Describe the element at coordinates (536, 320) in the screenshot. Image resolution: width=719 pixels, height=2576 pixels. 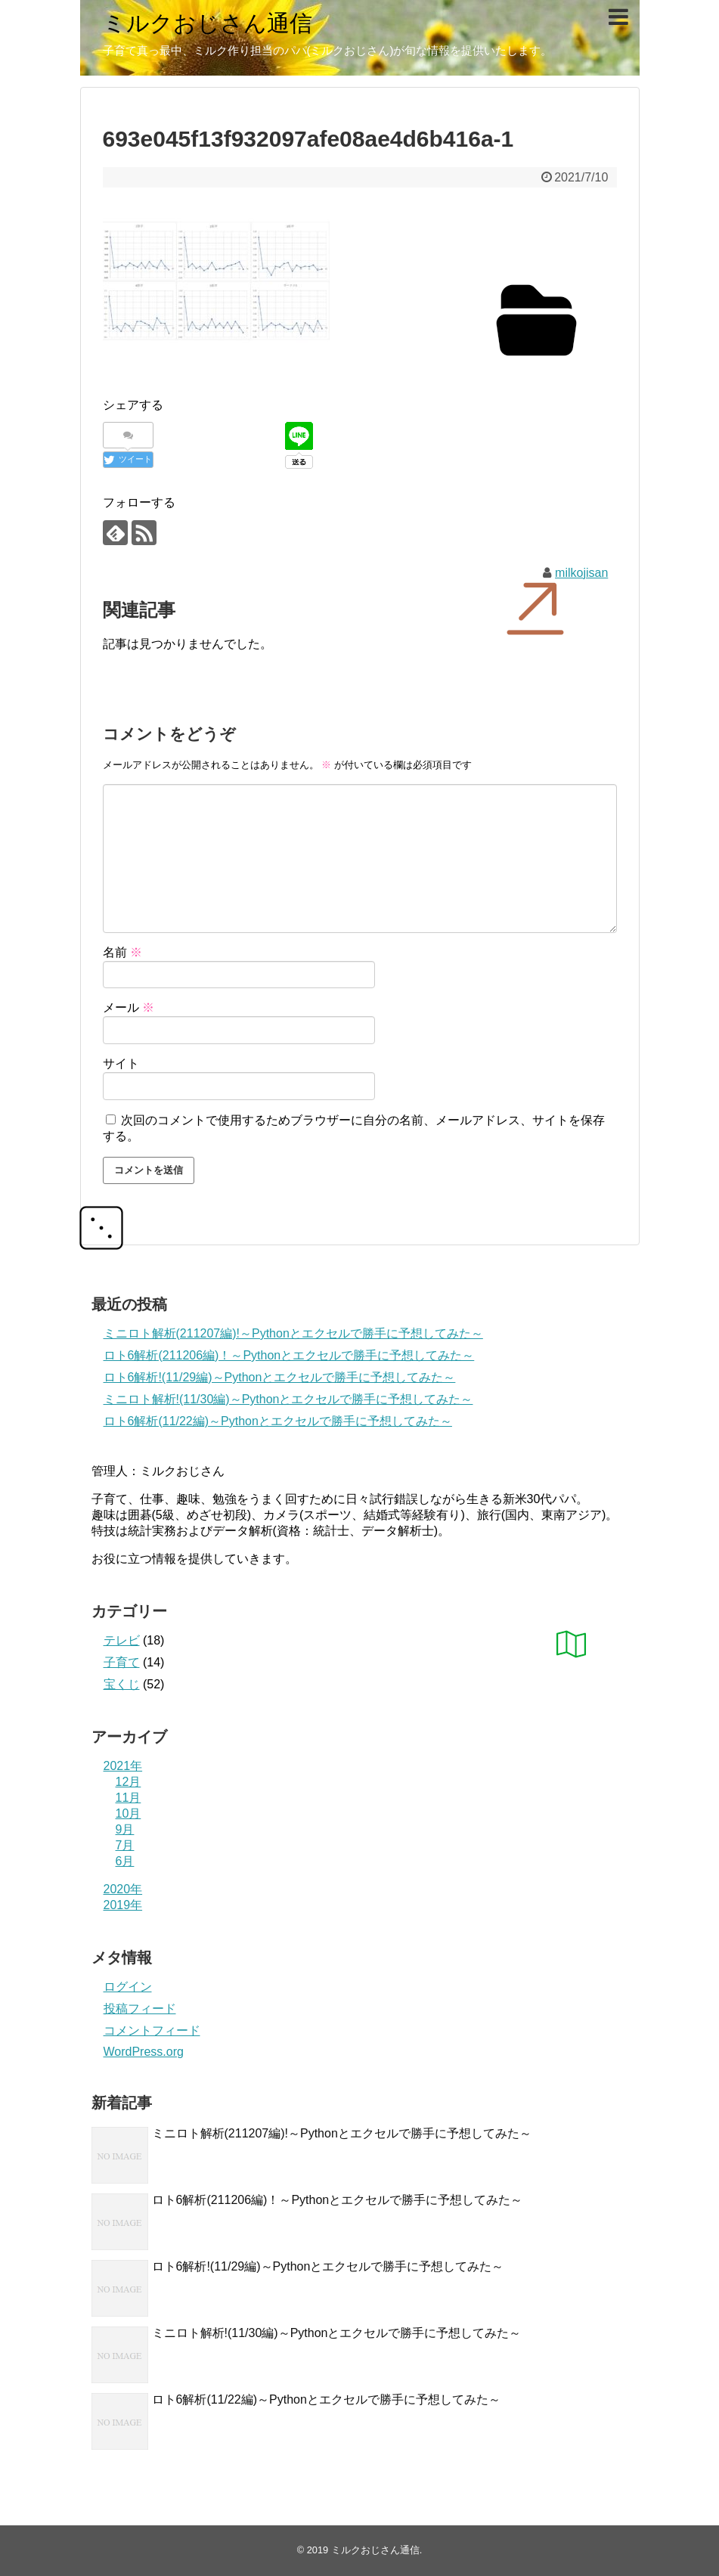
I see `open folder to view contents` at that location.